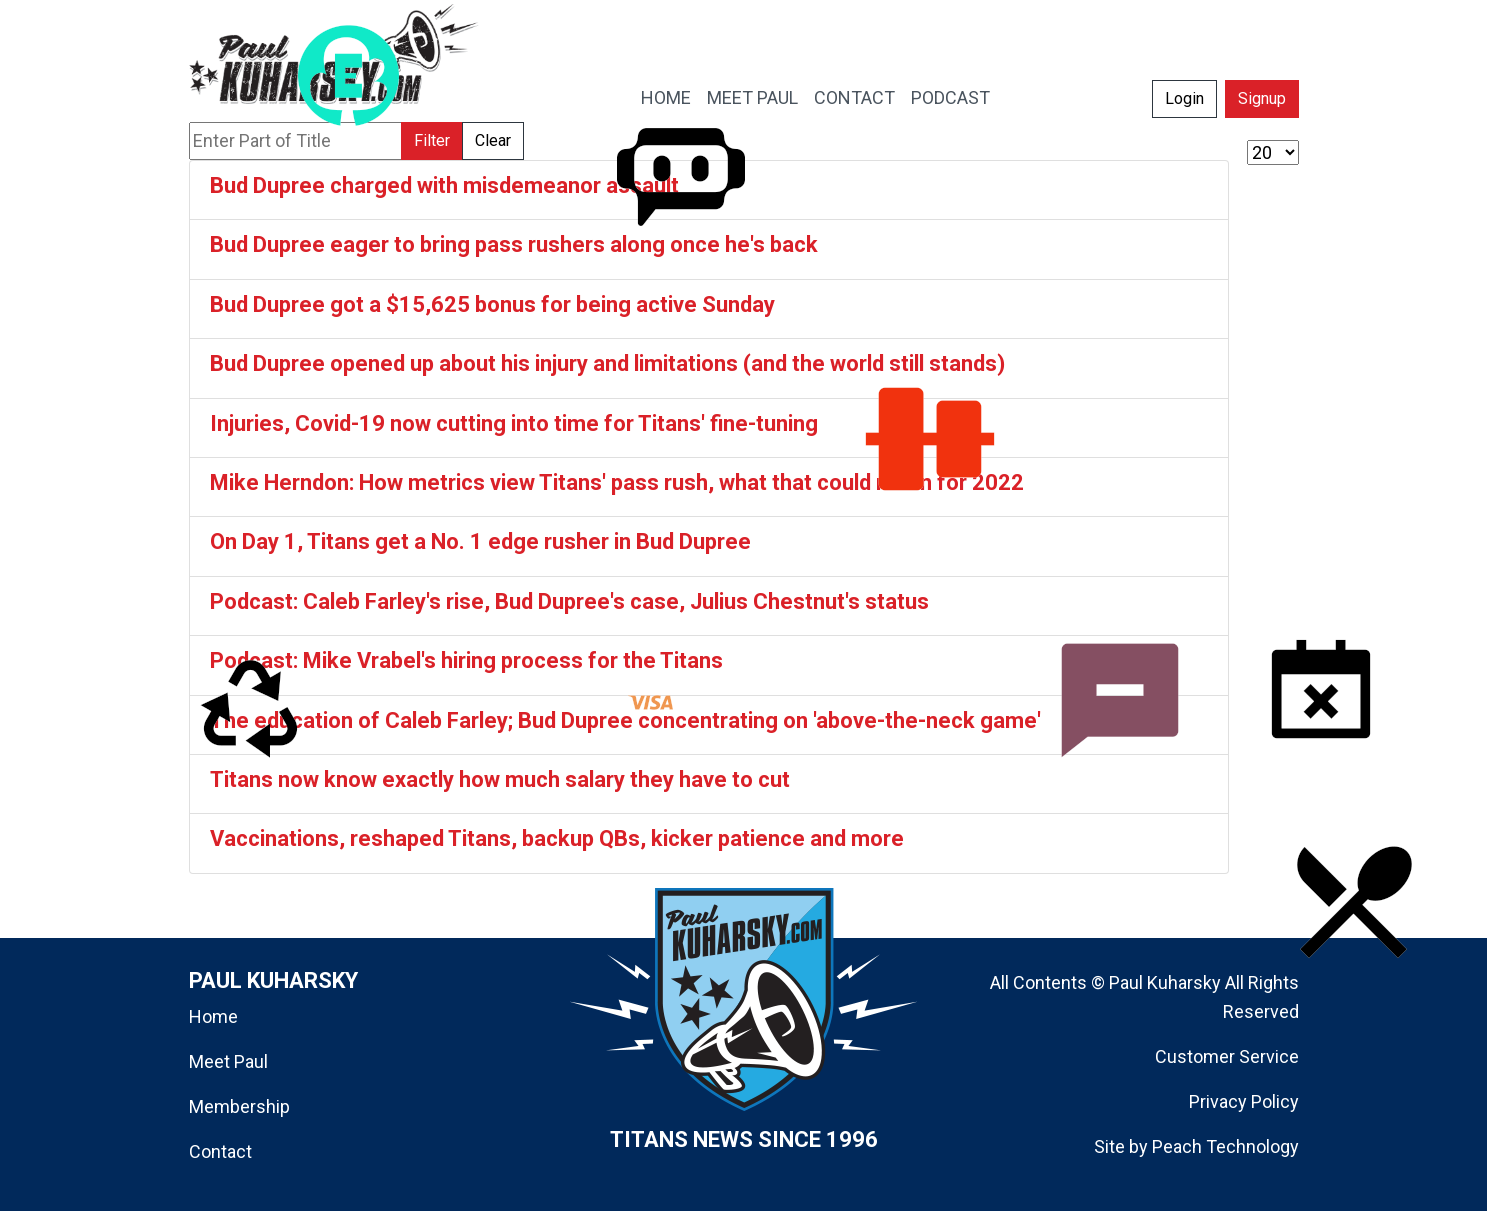 The height and width of the screenshot is (1211, 1487). Describe the element at coordinates (930, 439) in the screenshot. I see `align items to vertical center` at that location.